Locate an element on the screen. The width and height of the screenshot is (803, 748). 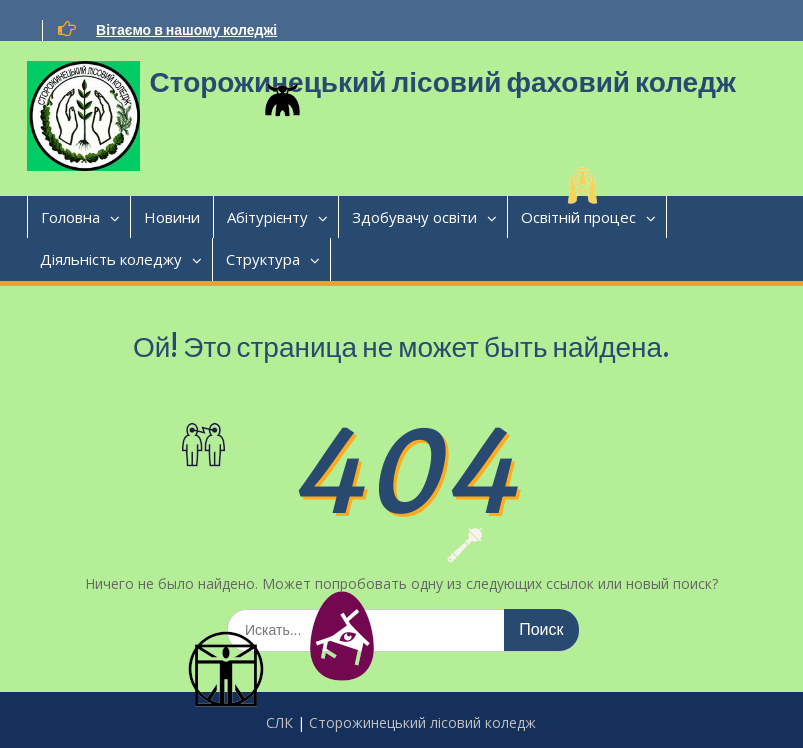
select holy water sprinkler item is located at coordinates (465, 545).